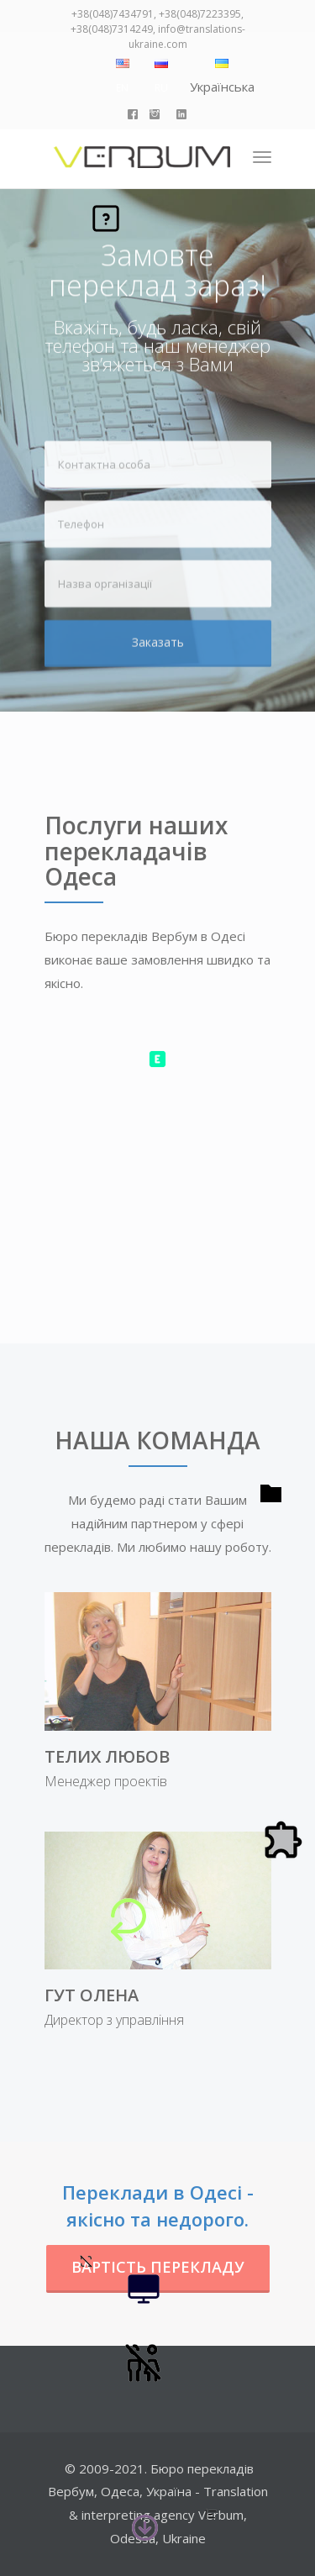 This screenshot has height=2576, width=315. I want to click on switch to desktop view, so click(144, 2288).